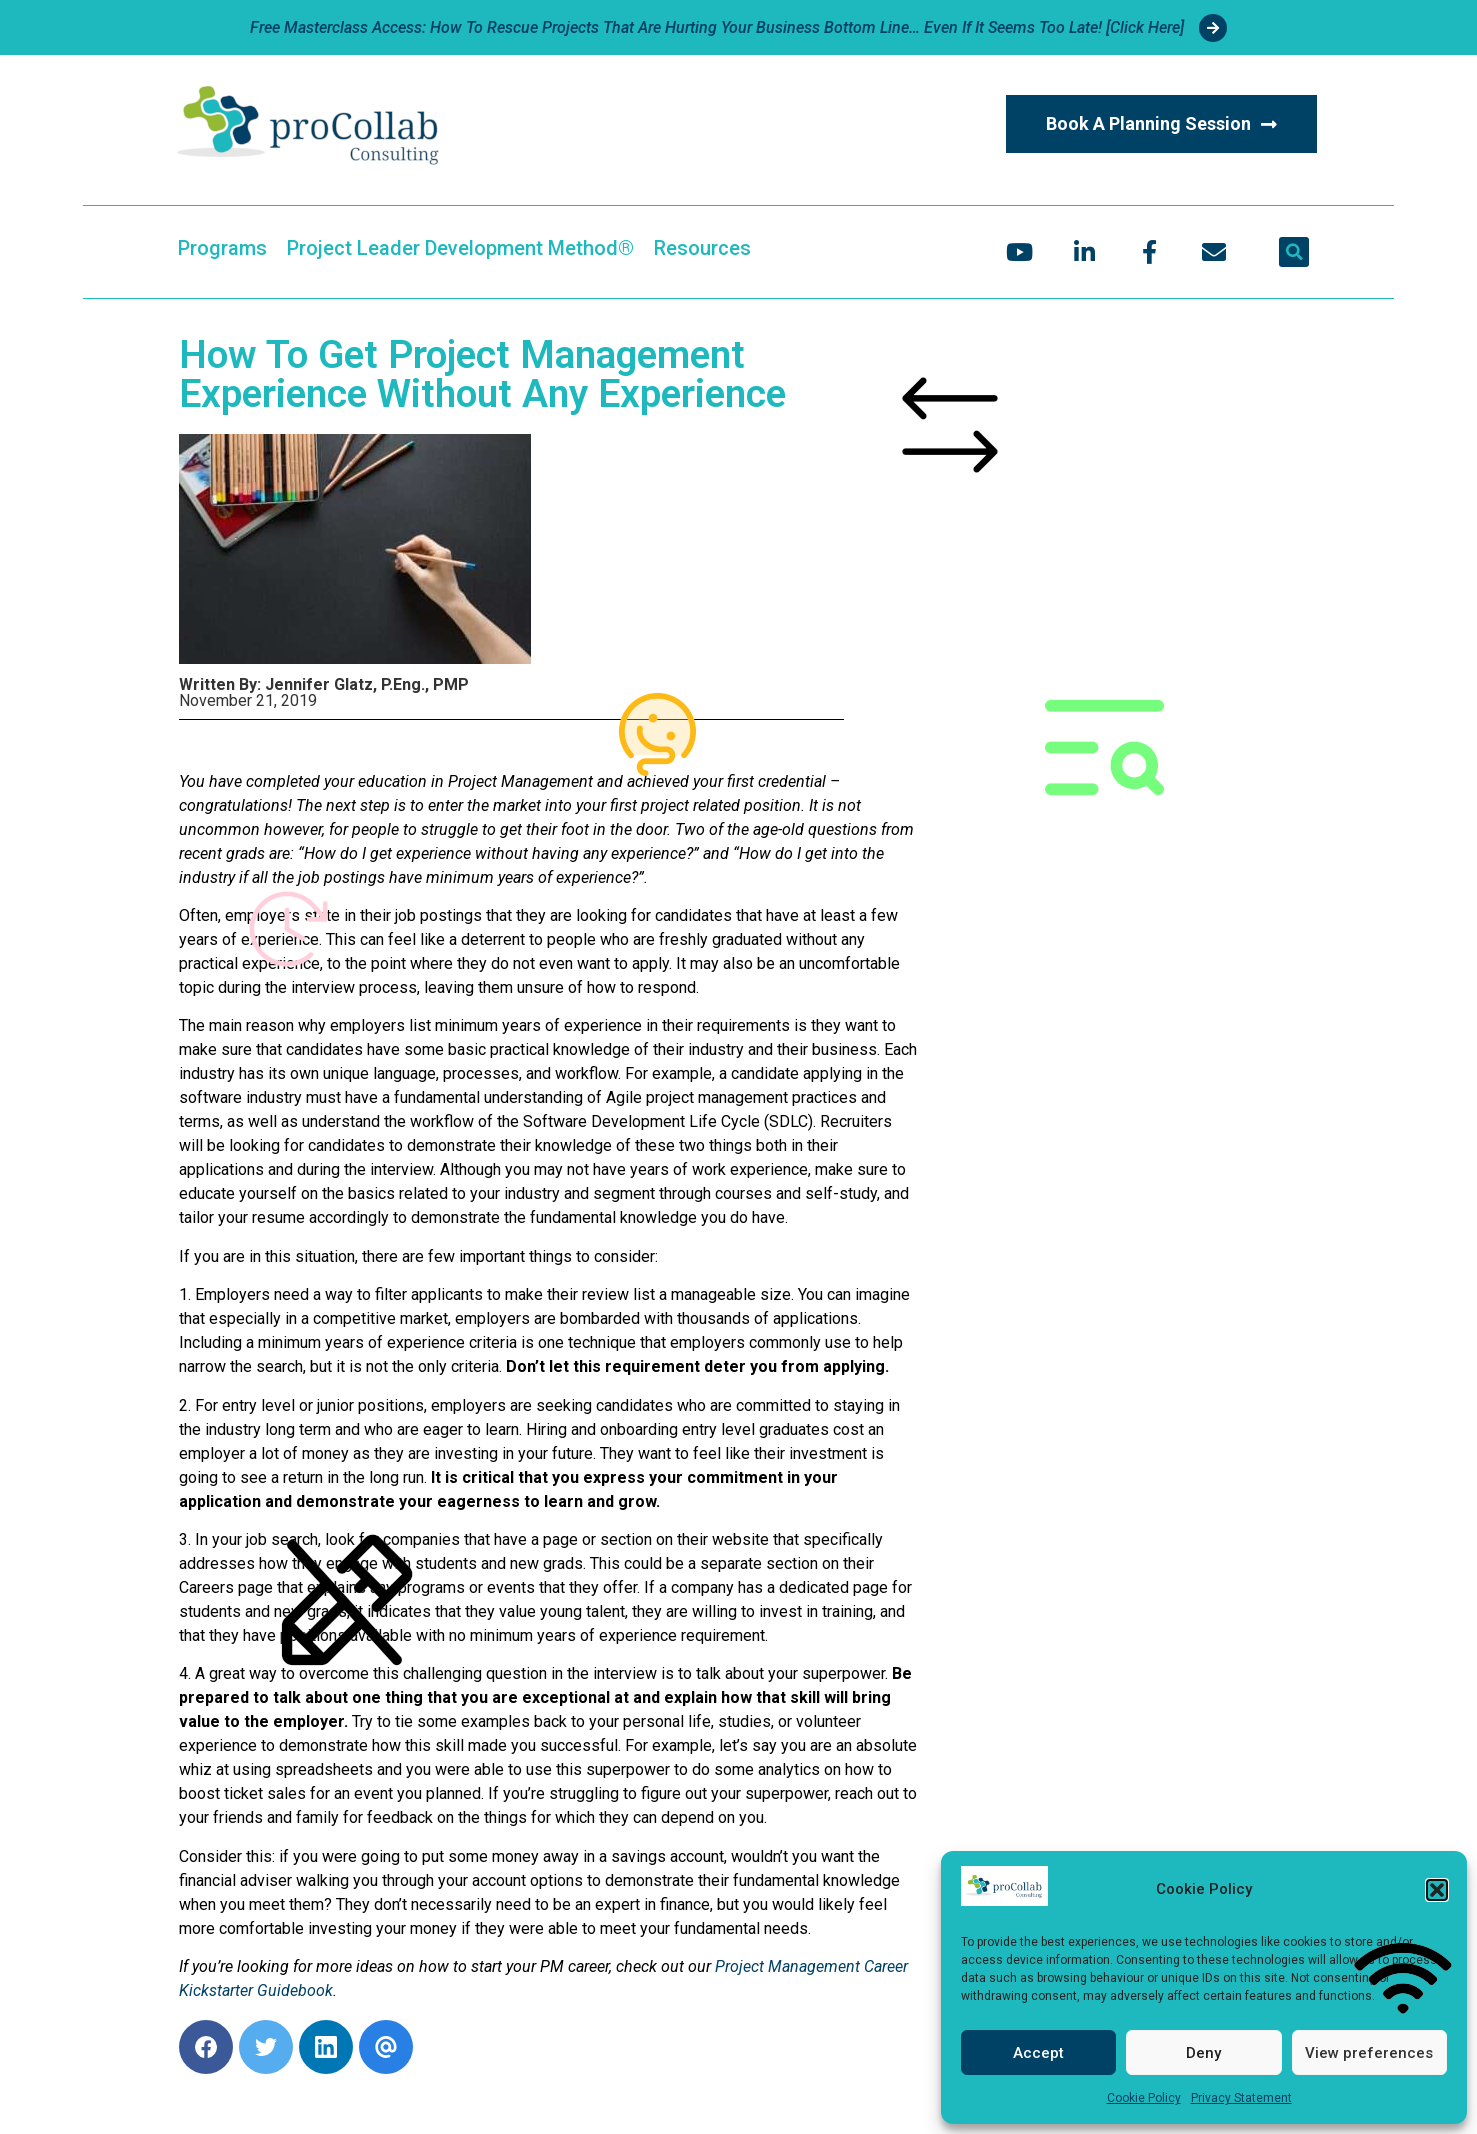 This screenshot has width=1477, height=2134. What do you see at coordinates (657, 731) in the screenshot?
I see `react with a melting or overwhelmed emoji` at bounding box center [657, 731].